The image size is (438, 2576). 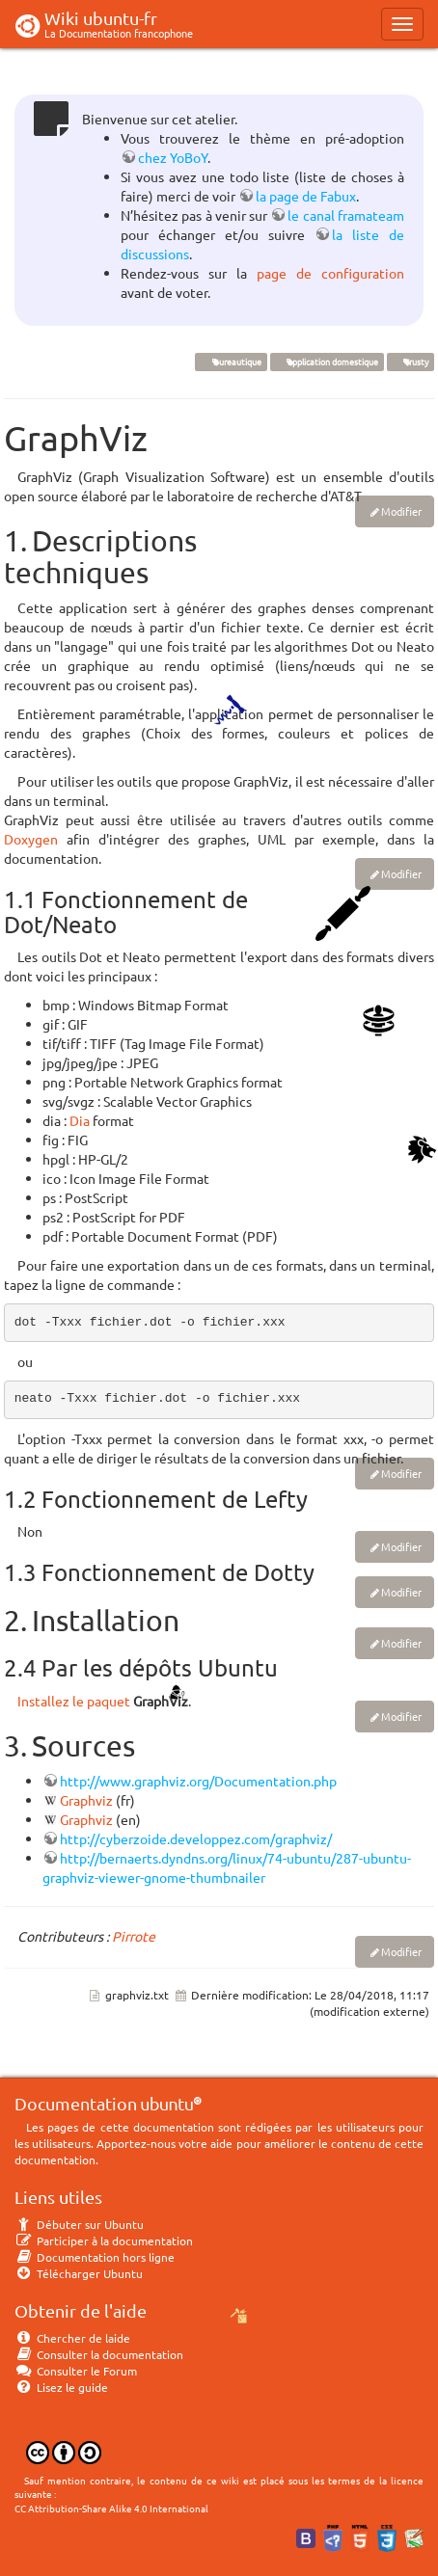 I want to click on represents a lion character or avatar in a game, so click(x=423, y=1150).